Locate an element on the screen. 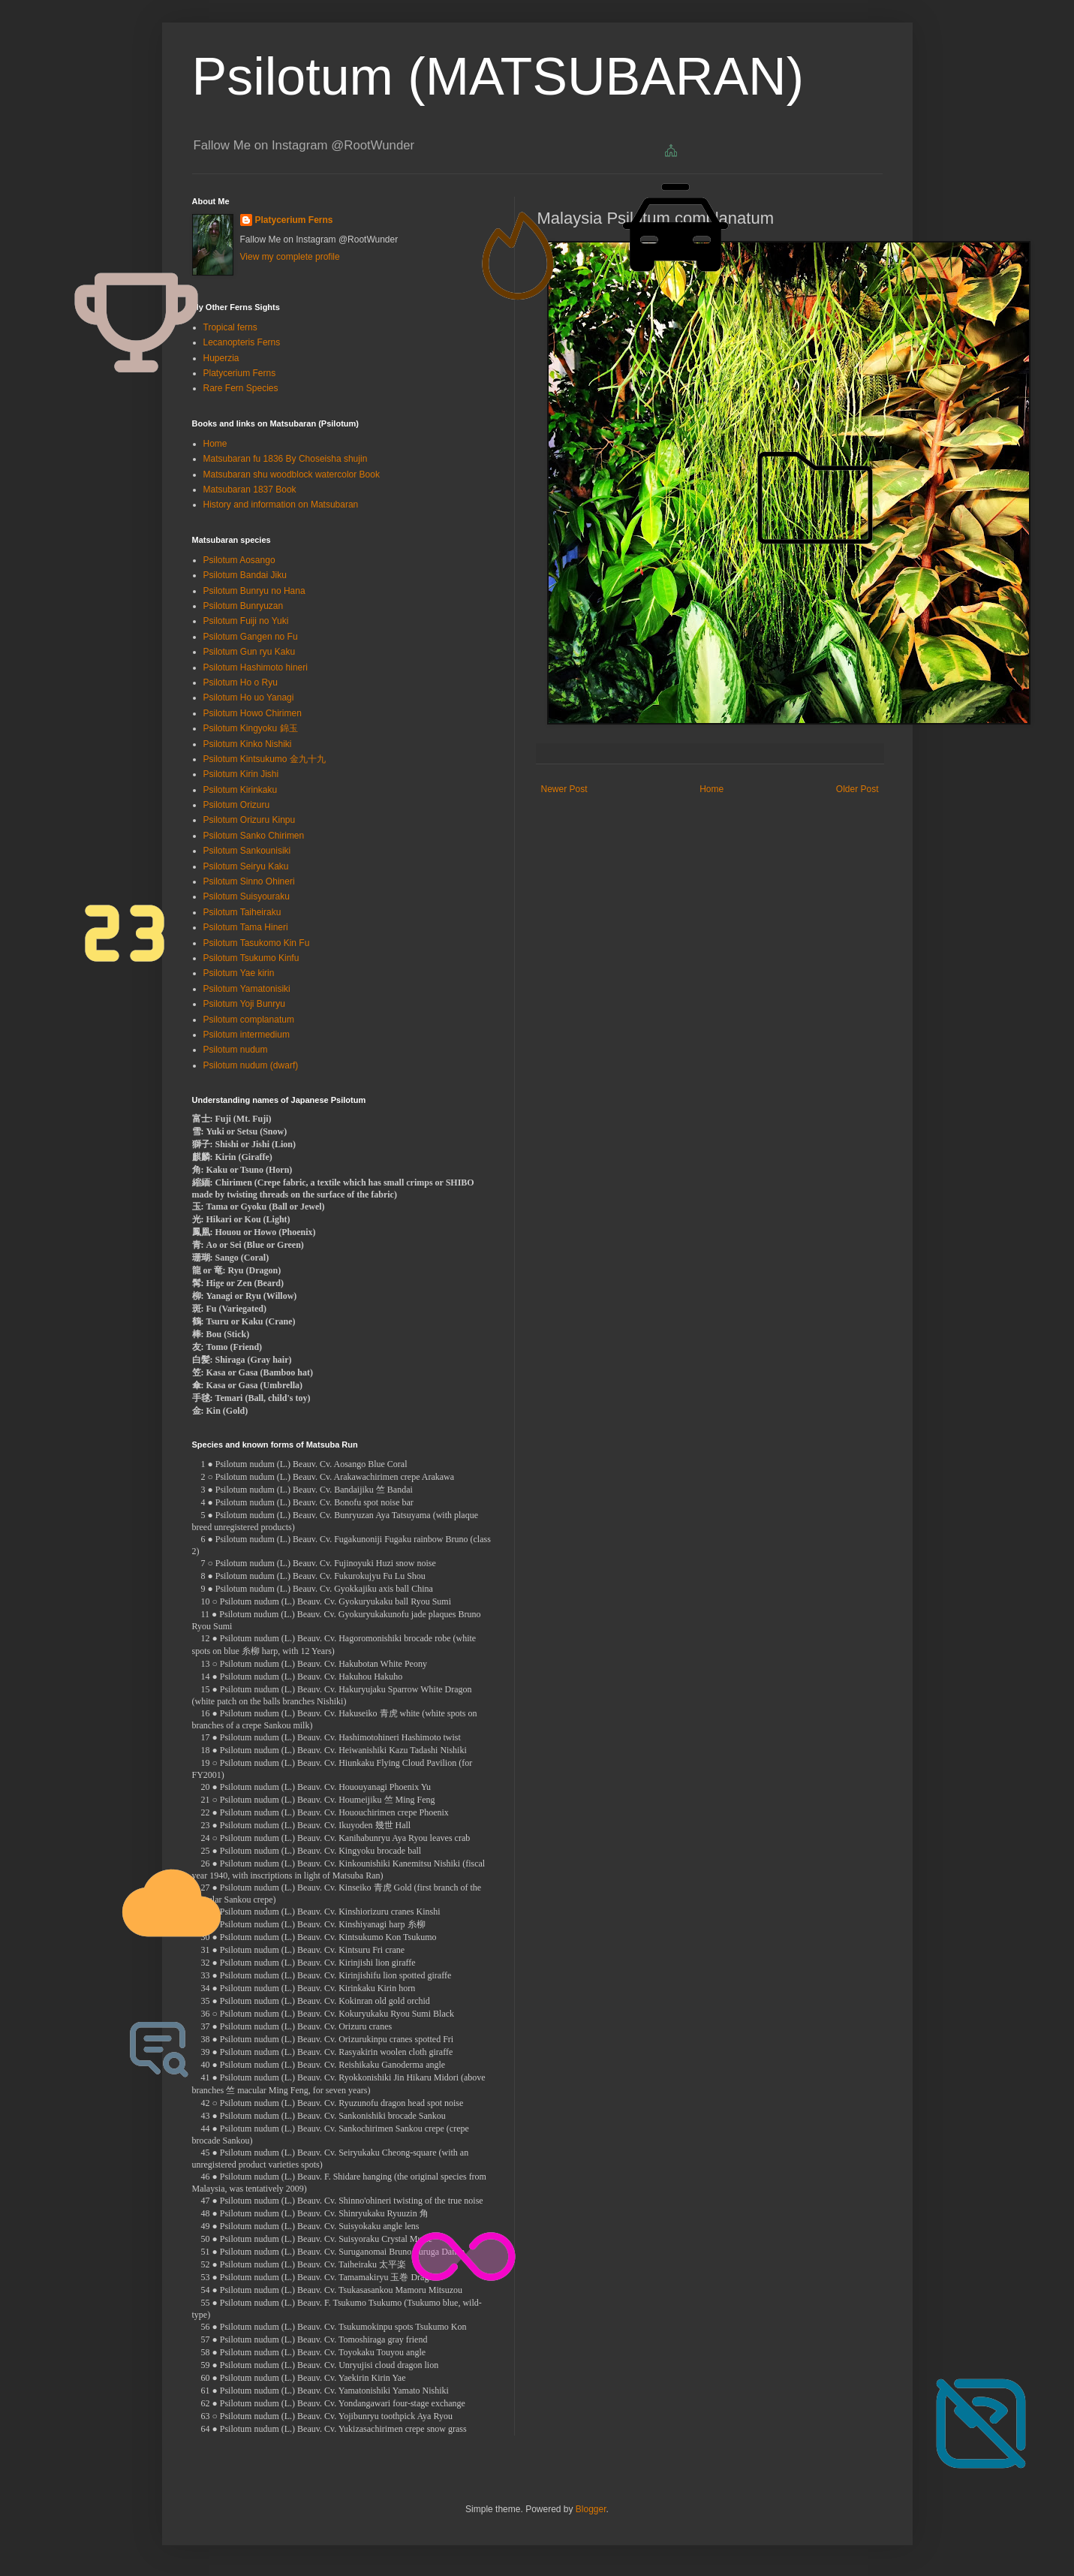 This screenshot has height=2576, width=1074. displays the number 23 as a badge or label is located at coordinates (125, 933).